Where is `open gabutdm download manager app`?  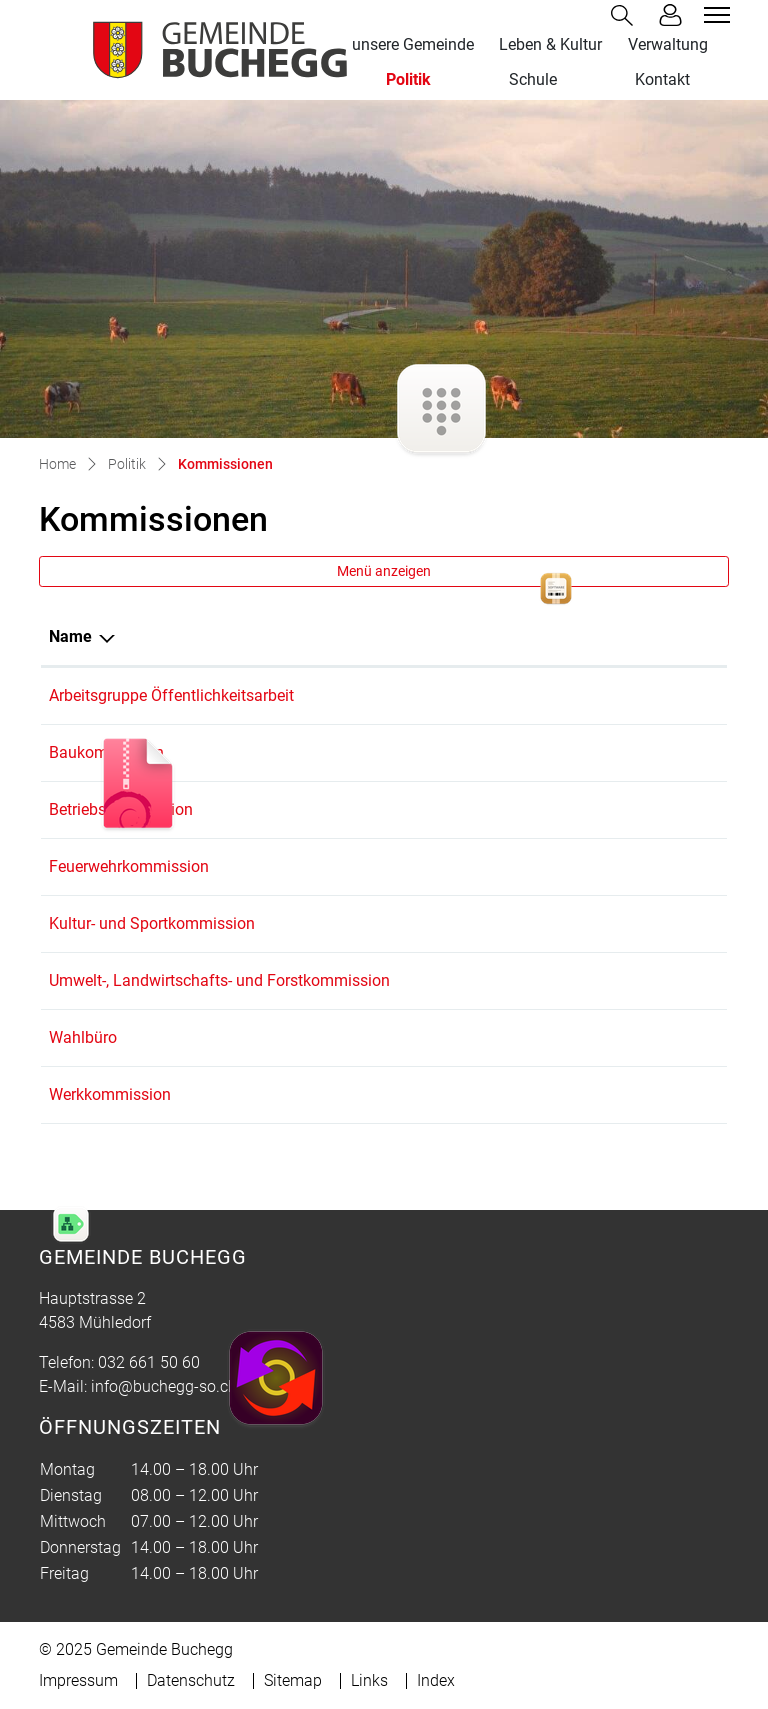
open gabutdm download manager app is located at coordinates (276, 1378).